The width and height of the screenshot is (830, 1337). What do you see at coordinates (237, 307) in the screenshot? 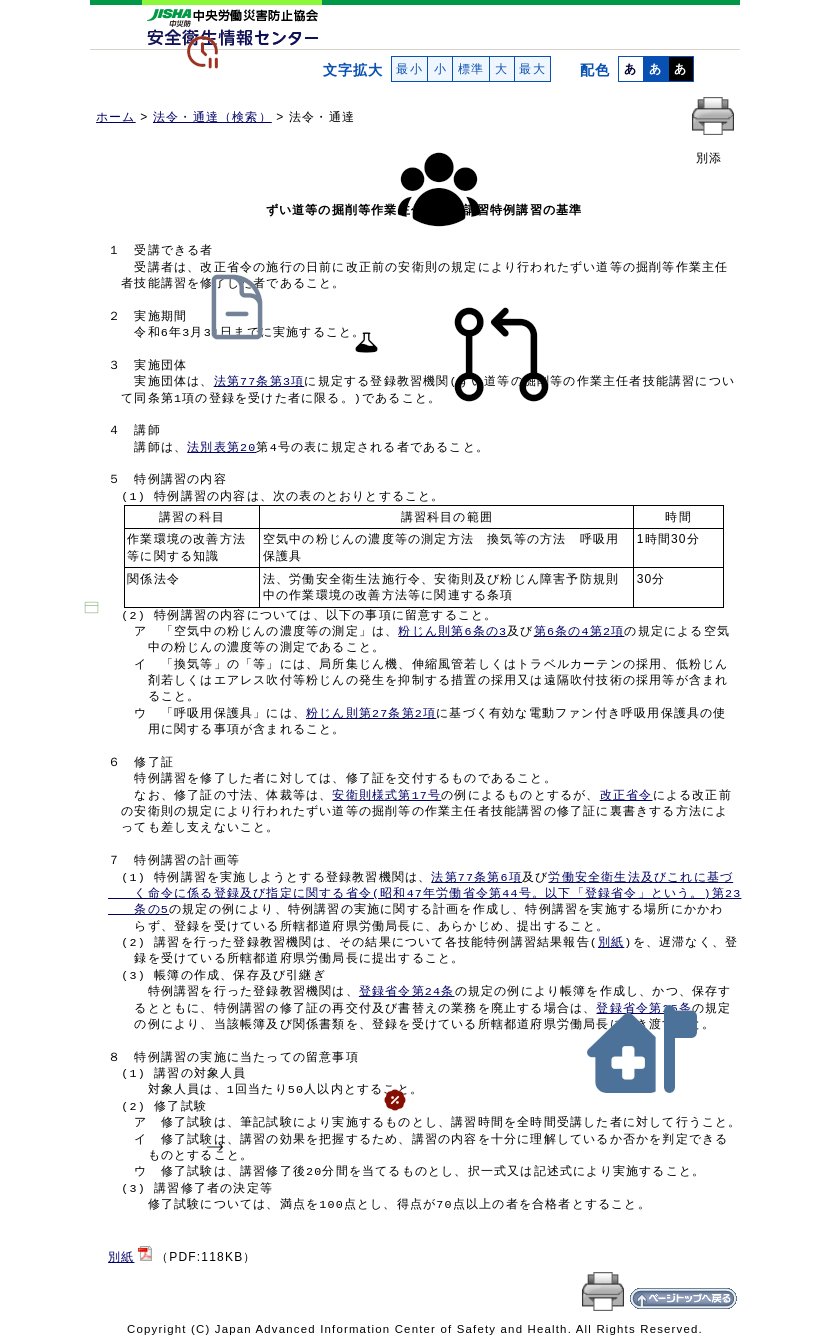
I see `remove content from a document` at bounding box center [237, 307].